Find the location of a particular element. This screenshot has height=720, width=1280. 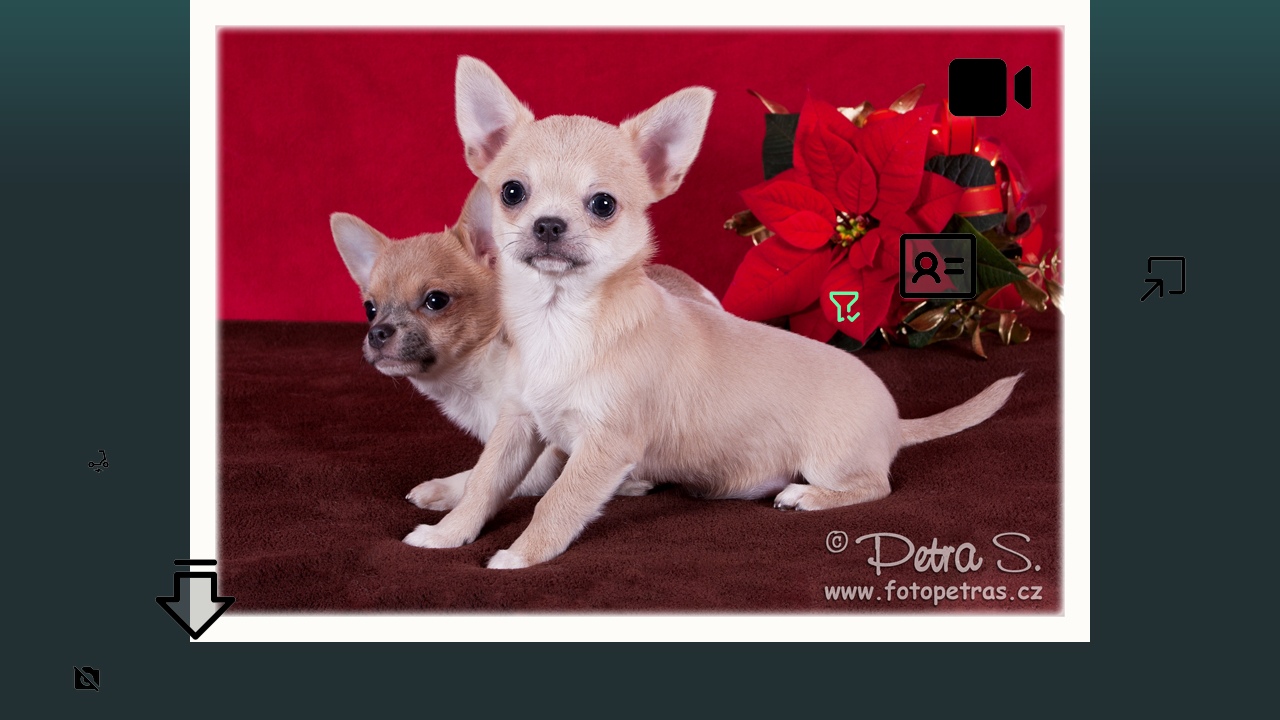

find nearby electric scooter rentals is located at coordinates (98, 461).